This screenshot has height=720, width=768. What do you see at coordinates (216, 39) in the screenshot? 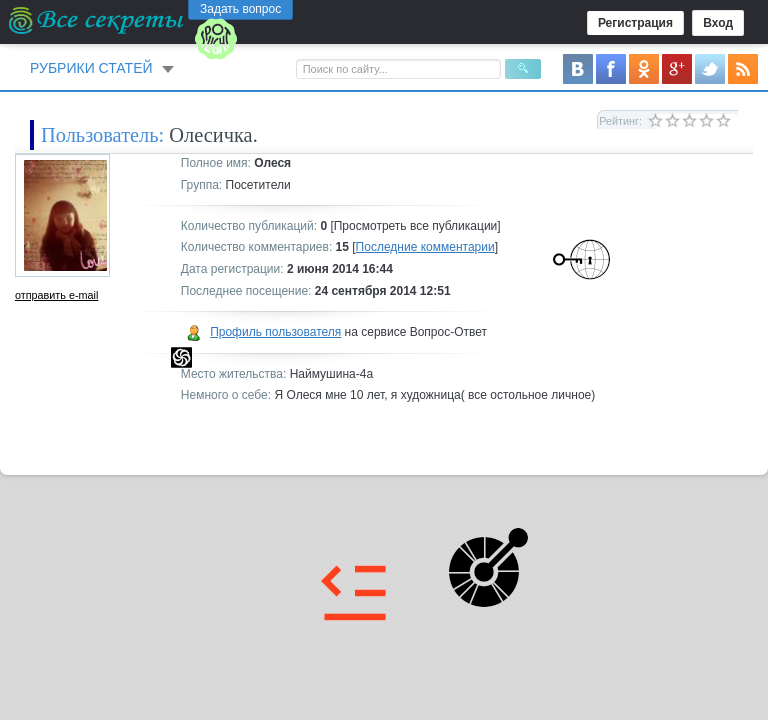
I see `spotlight app logo` at bounding box center [216, 39].